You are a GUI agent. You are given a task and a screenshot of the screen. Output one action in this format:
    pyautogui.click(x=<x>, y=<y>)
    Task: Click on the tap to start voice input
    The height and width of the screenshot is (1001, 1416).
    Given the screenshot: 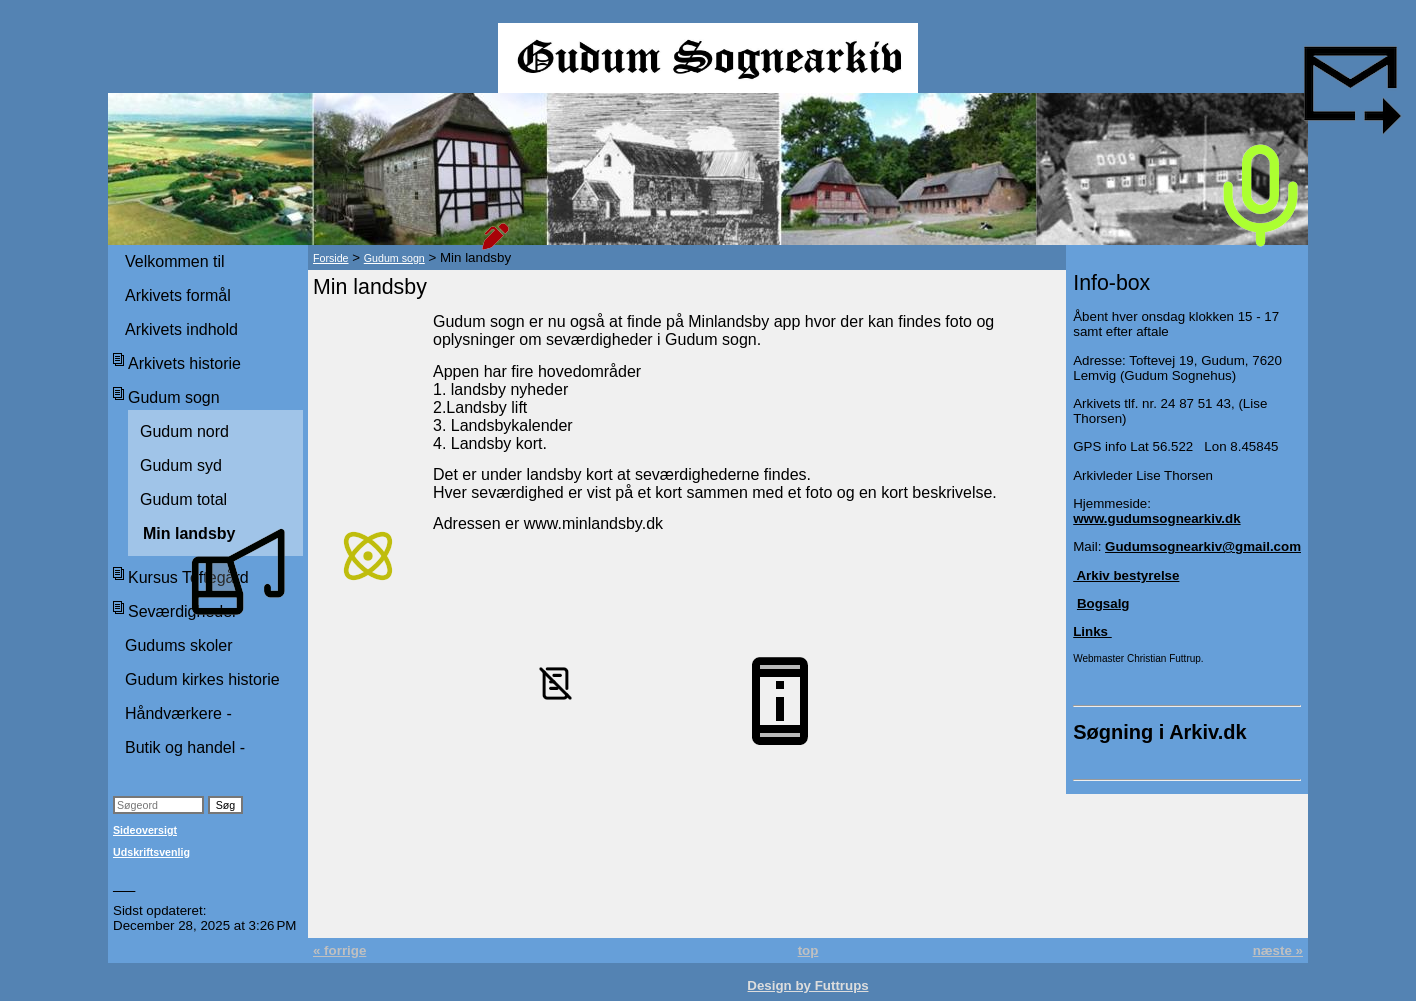 What is the action you would take?
    pyautogui.click(x=1260, y=195)
    